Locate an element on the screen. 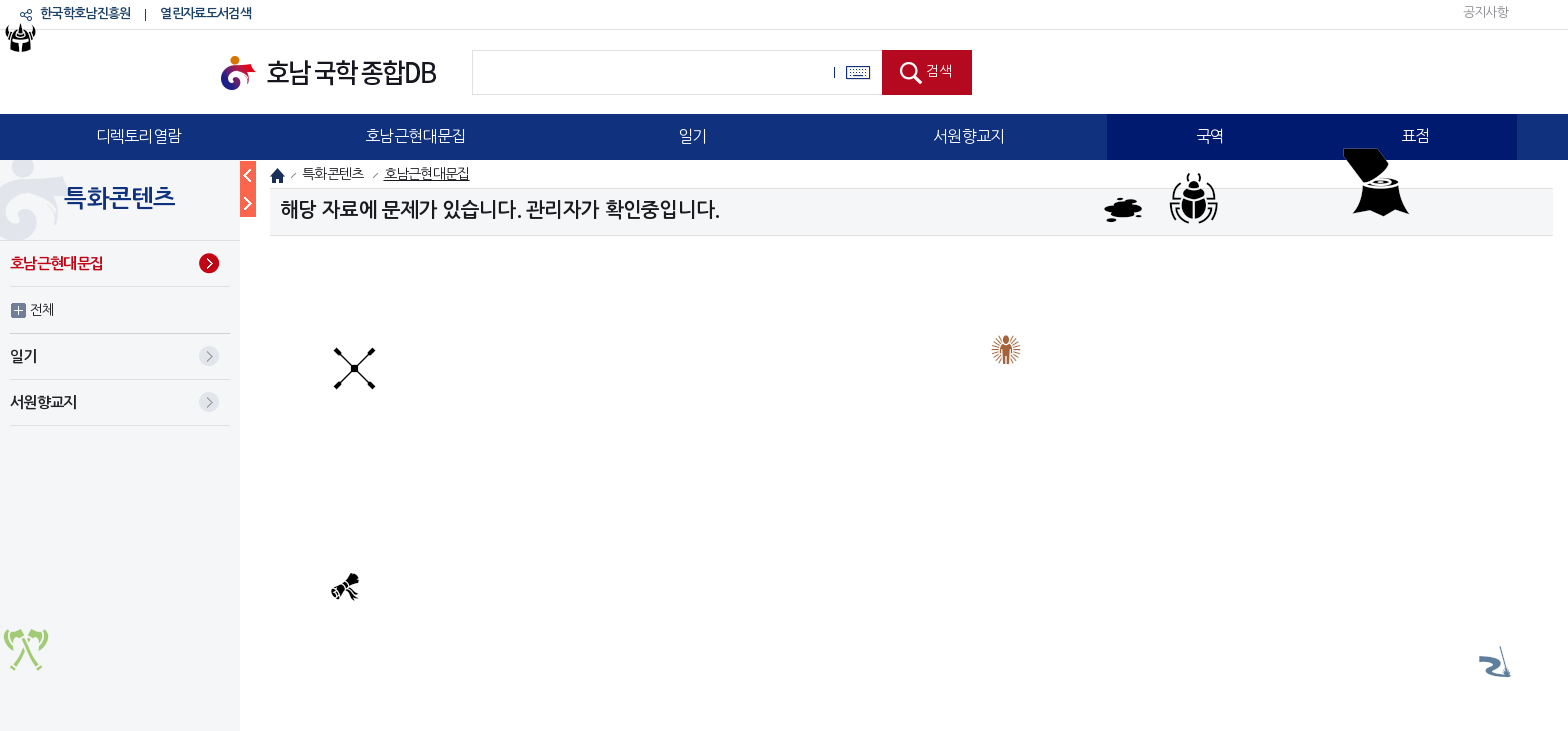 The width and height of the screenshot is (1568, 731). activate laser attack ability is located at coordinates (1495, 662).